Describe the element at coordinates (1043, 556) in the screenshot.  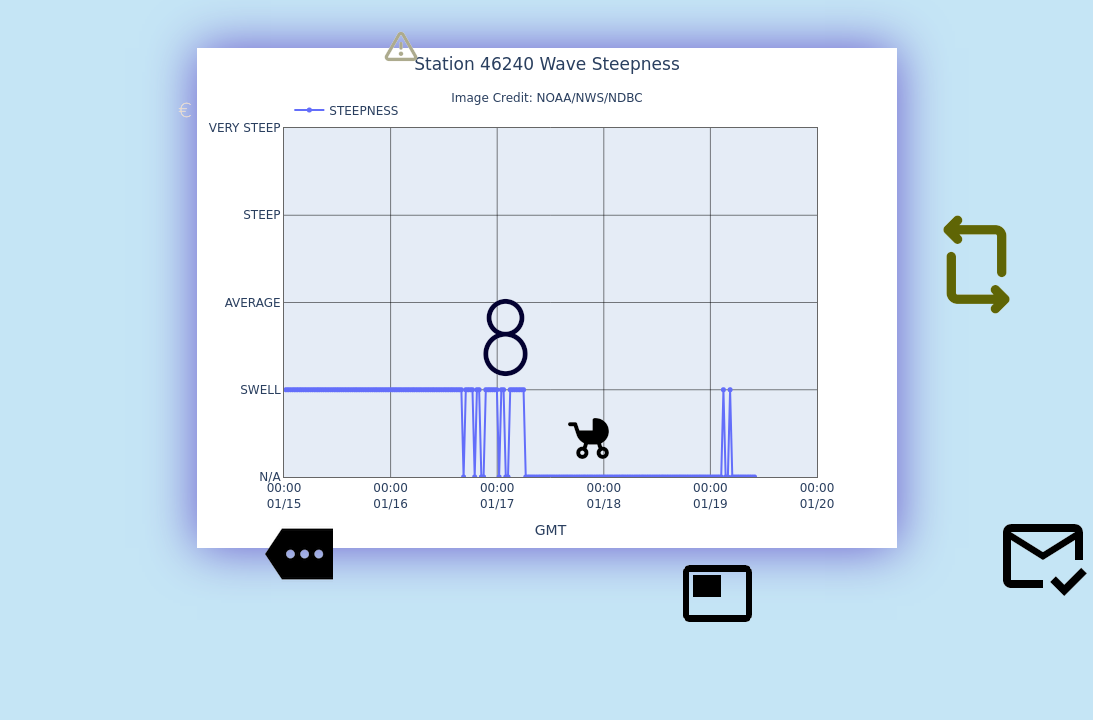
I see `mark an email as read` at that location.